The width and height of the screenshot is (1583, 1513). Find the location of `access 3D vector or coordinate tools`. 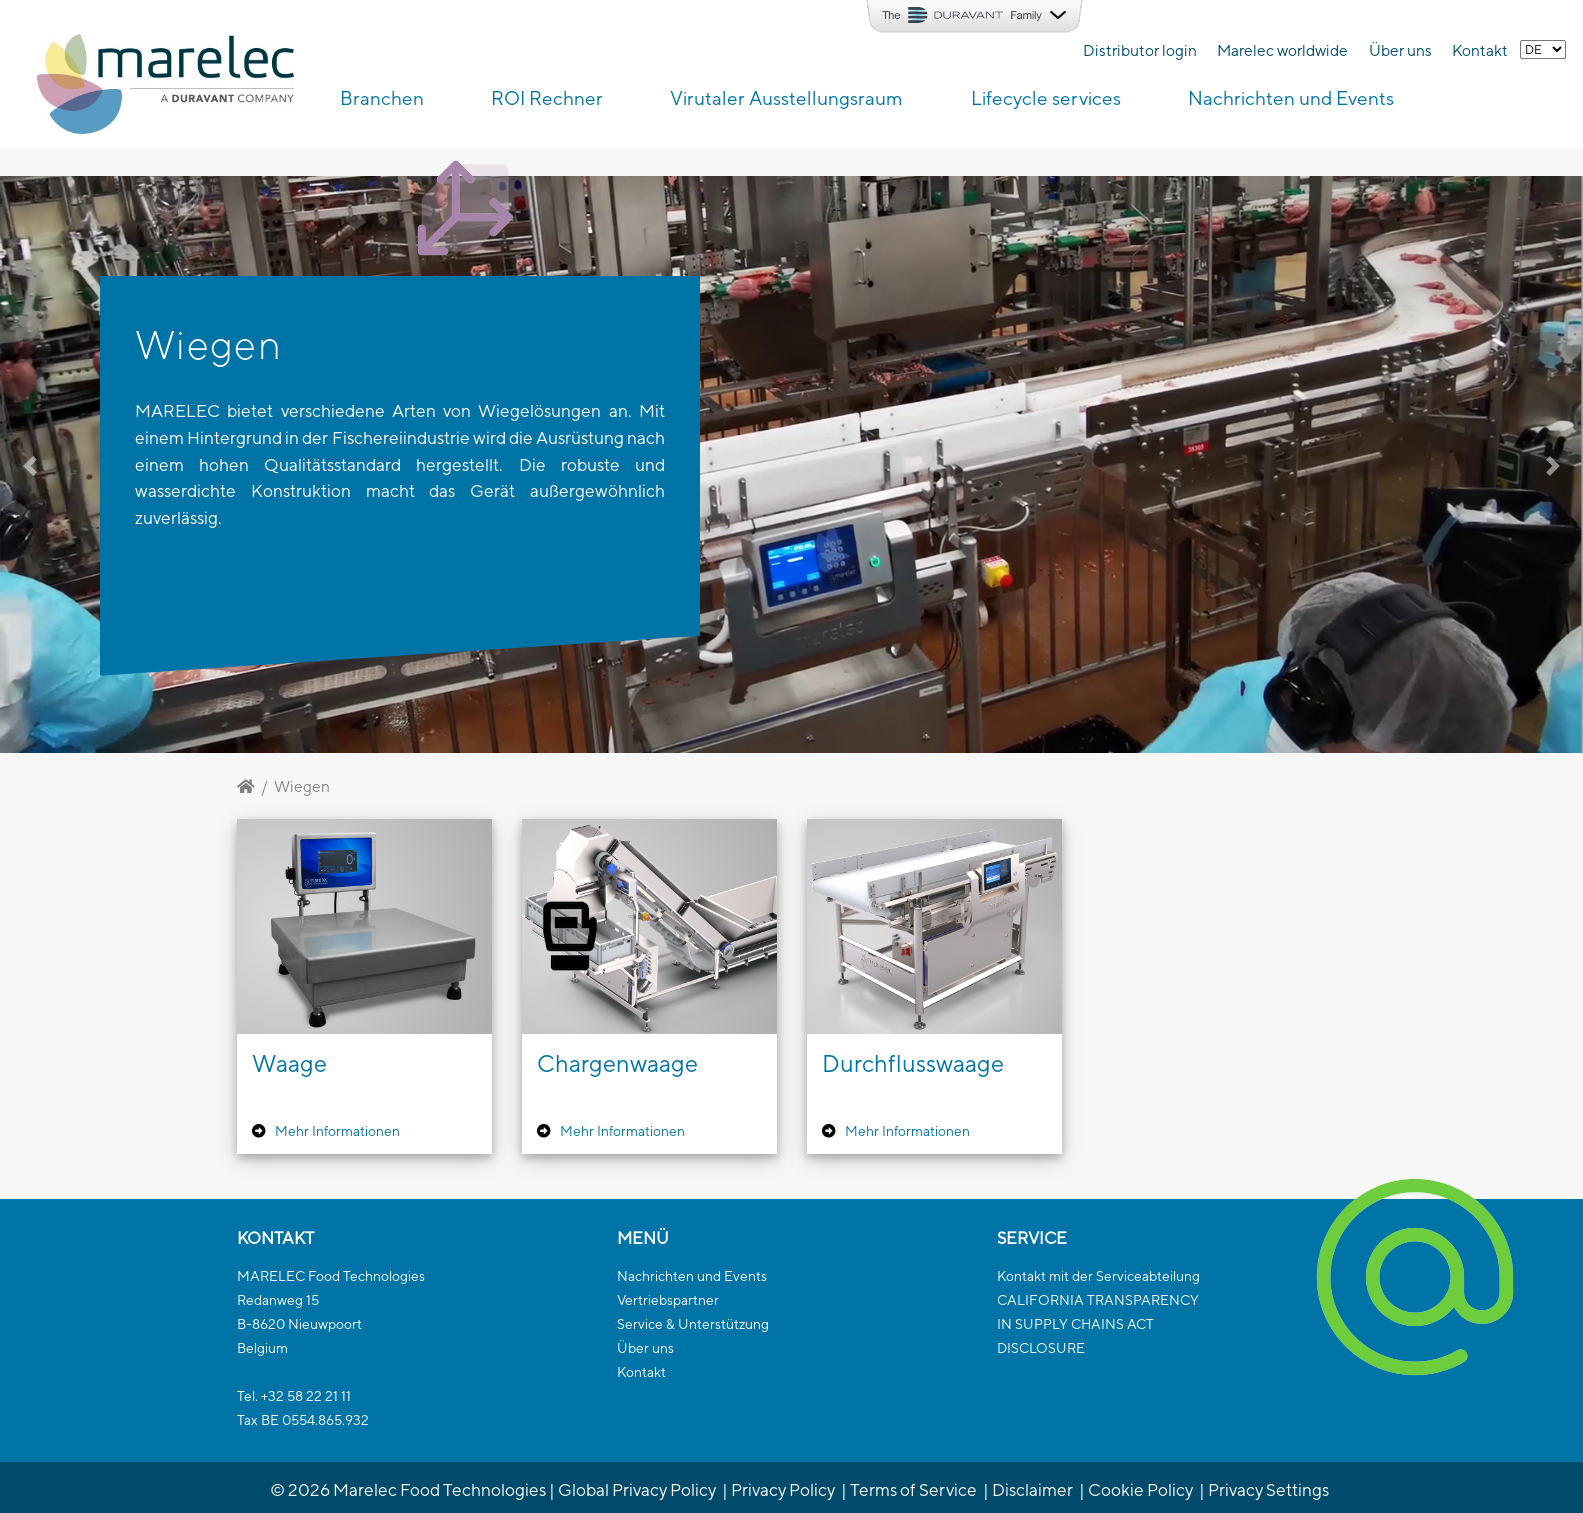

access 3D vector or coordinate tools is located at coordinates (459, 213).